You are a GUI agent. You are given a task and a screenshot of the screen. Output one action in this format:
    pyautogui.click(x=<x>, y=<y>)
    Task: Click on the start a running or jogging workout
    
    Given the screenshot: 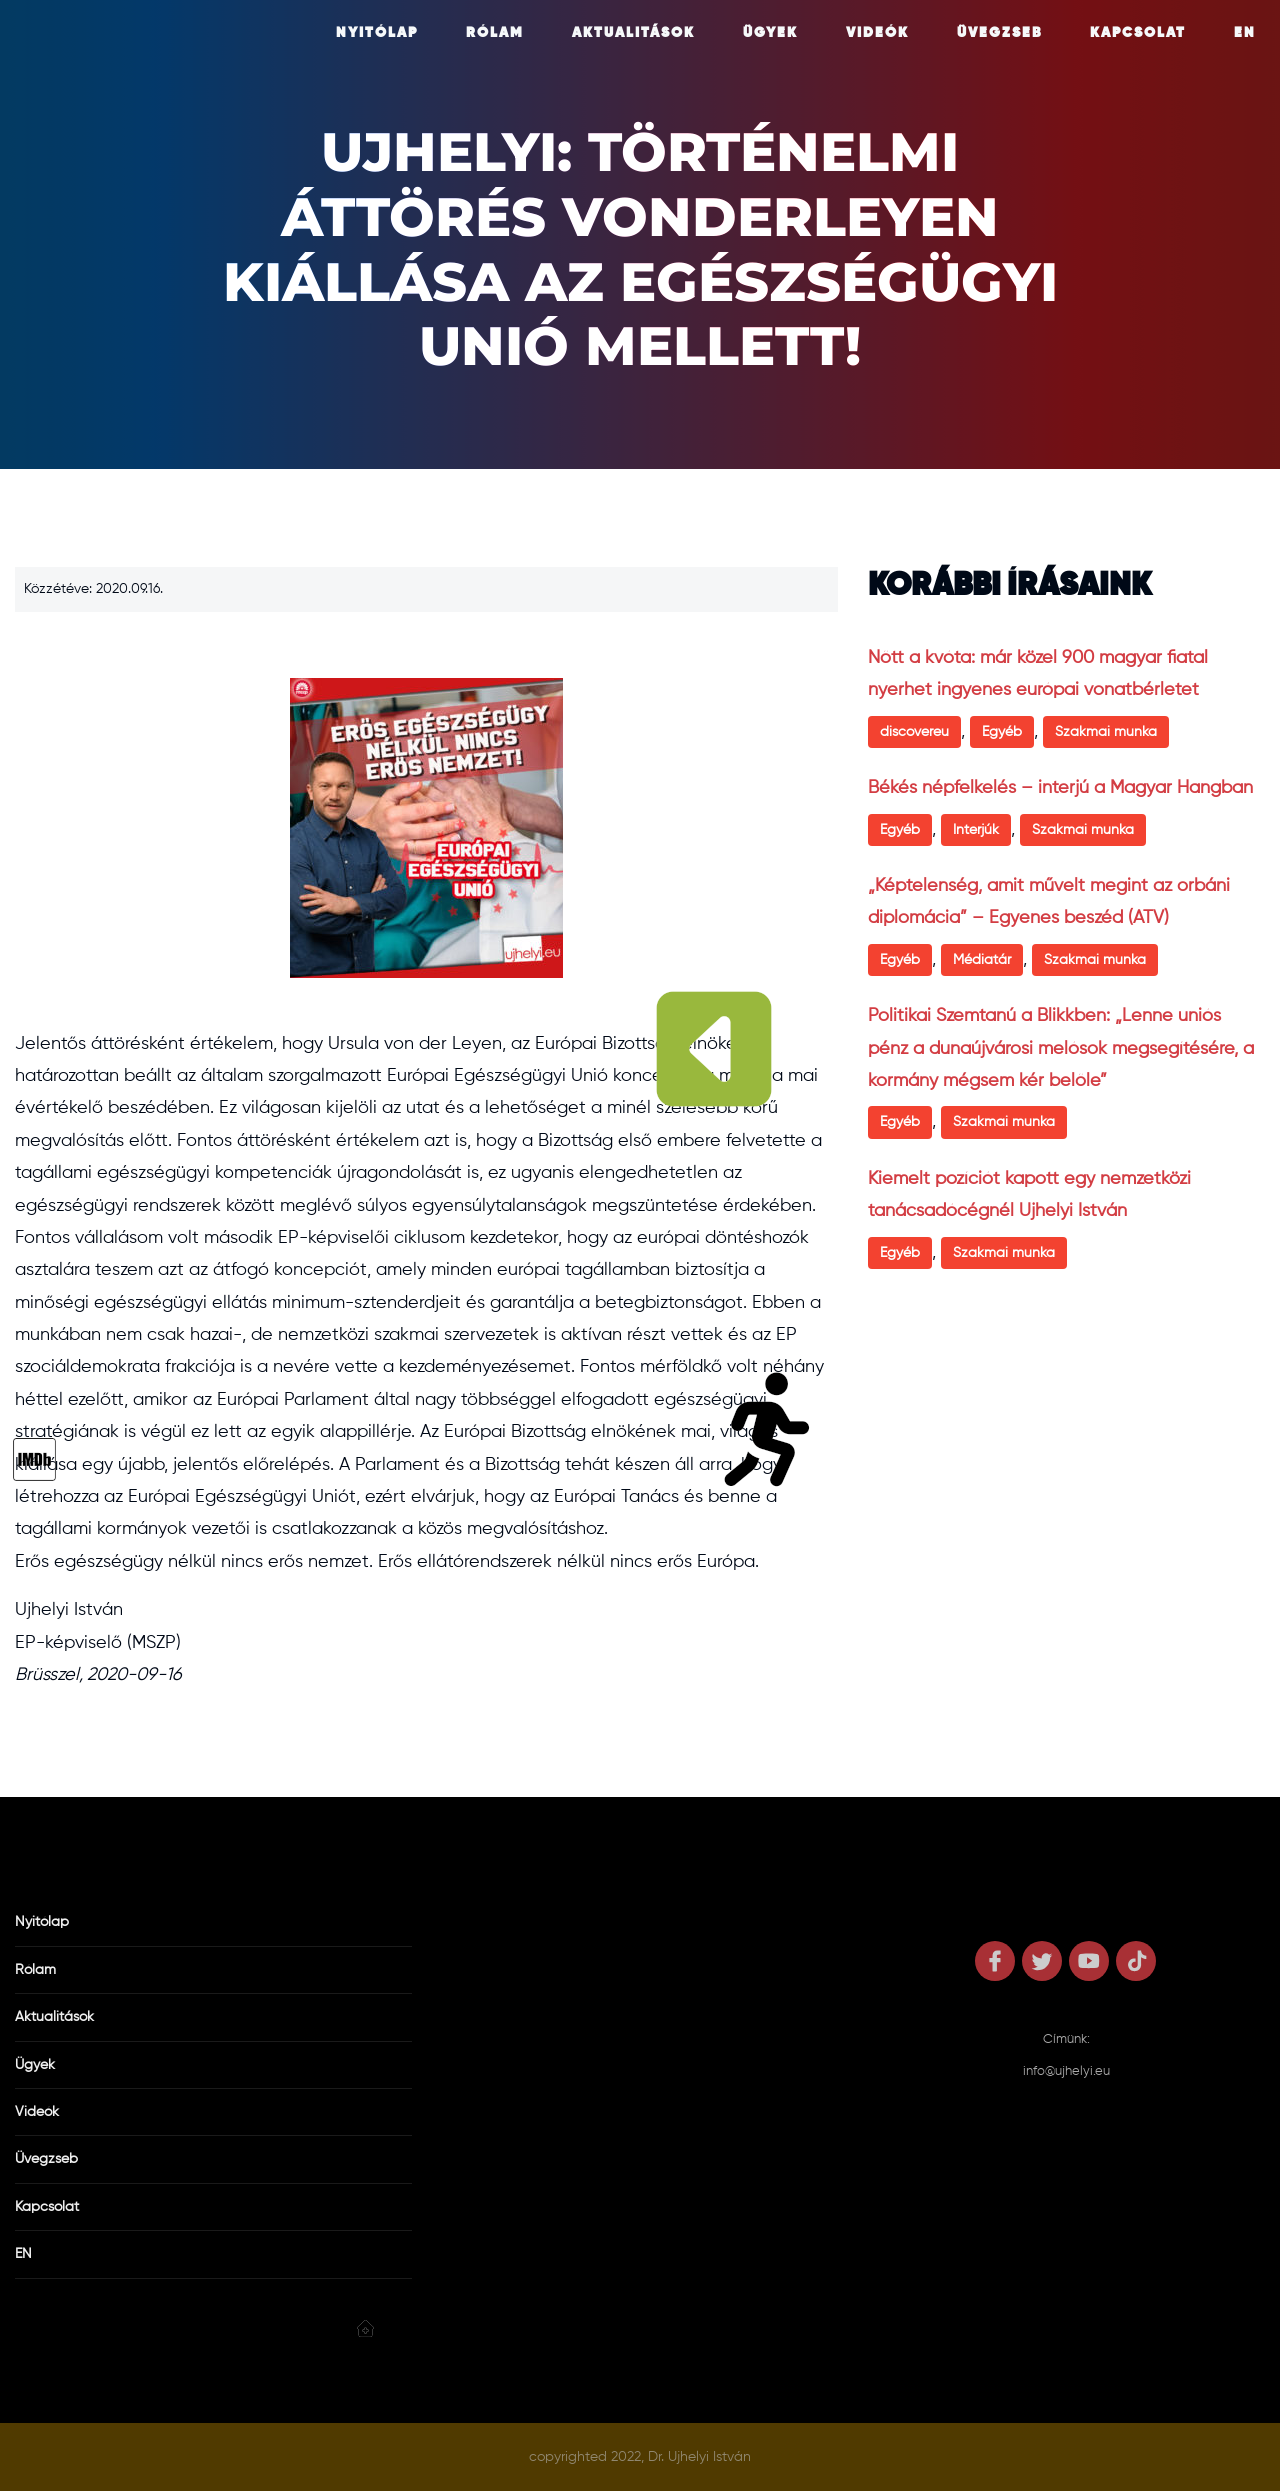 What is the action you would take?
    pyautogui.click(x=770, y=1431)
    